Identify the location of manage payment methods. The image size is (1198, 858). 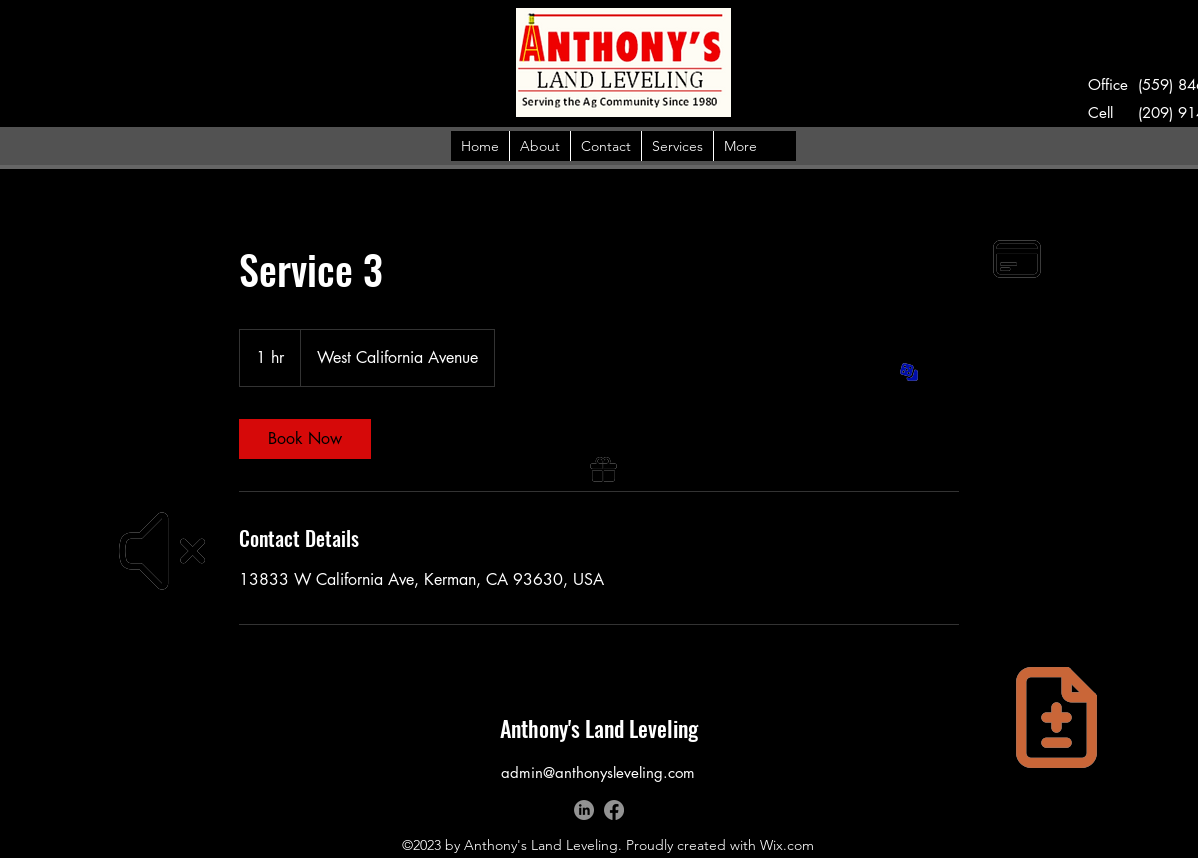
(1017, 259).